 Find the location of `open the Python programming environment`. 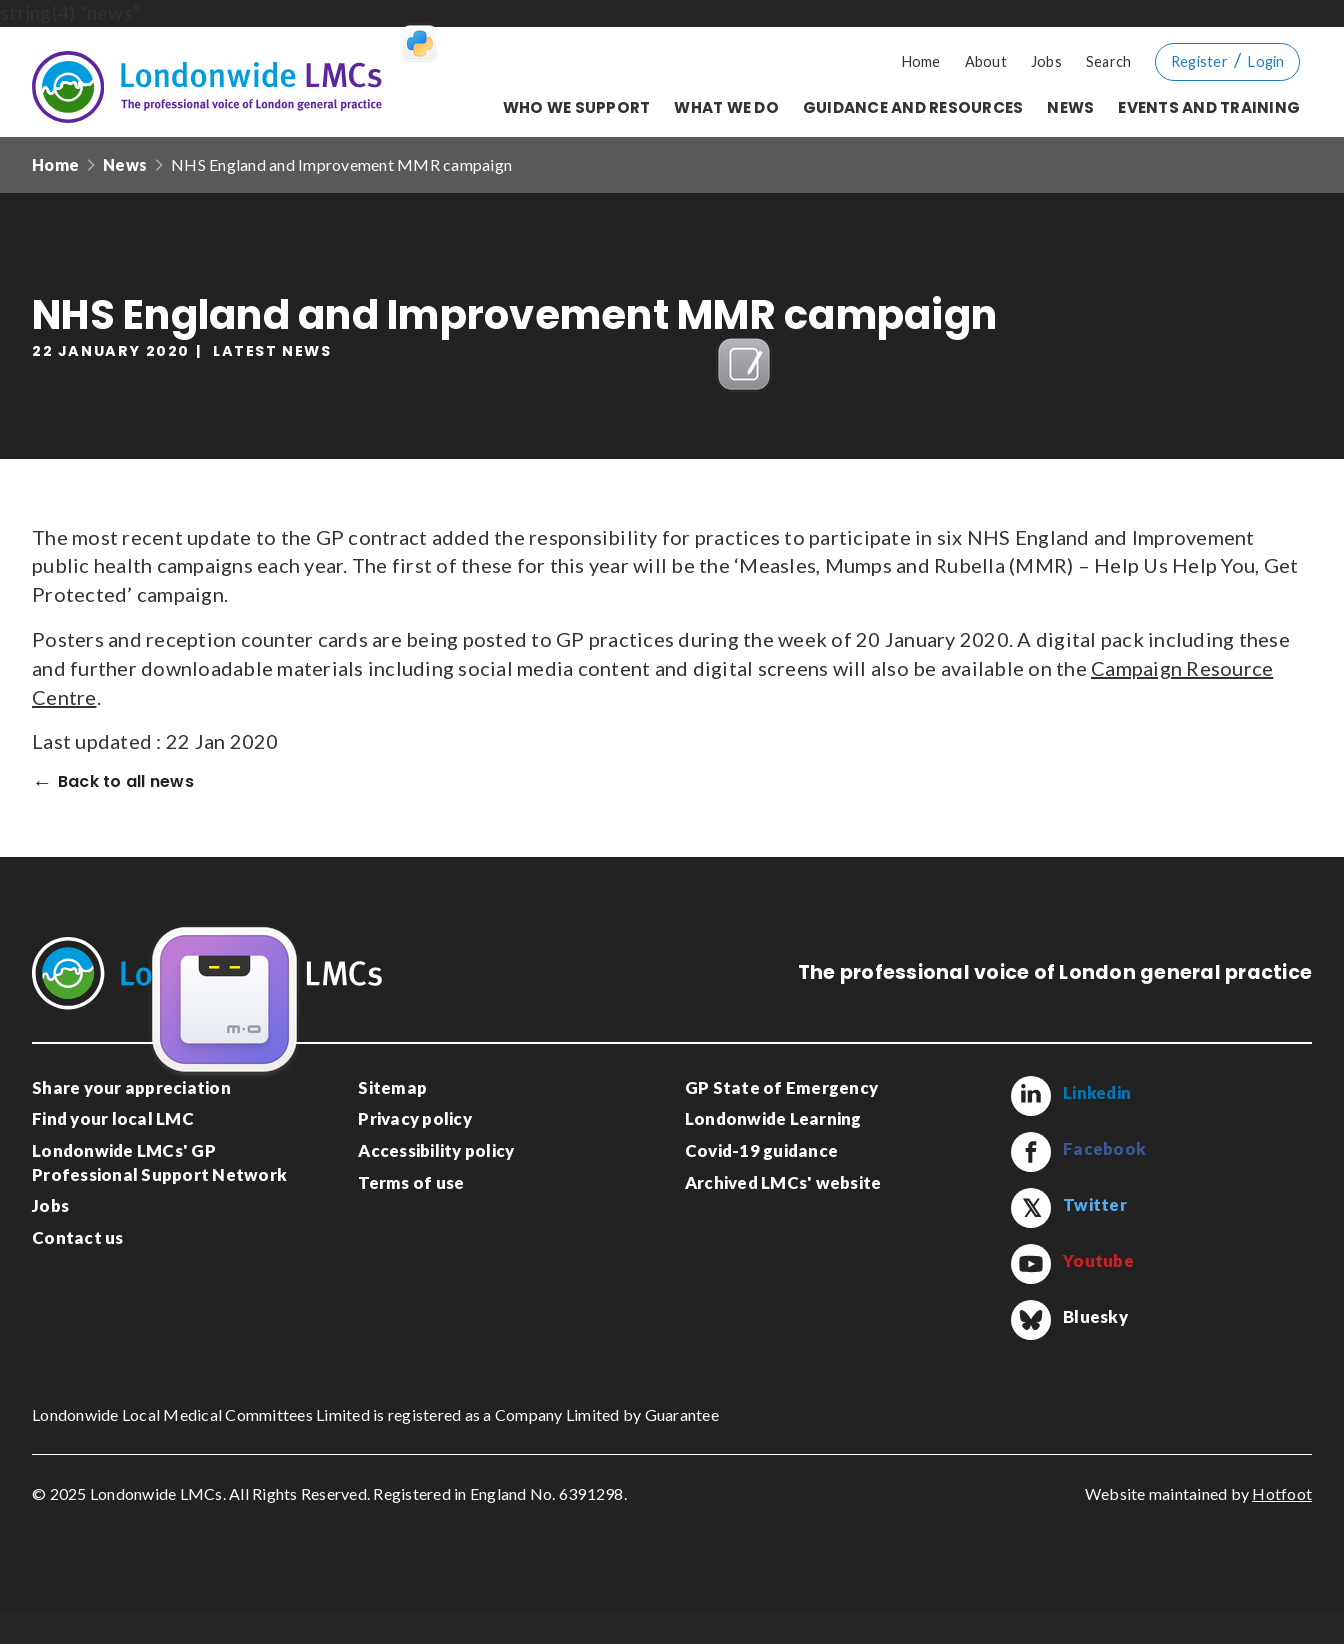

open the Python programming environment is located at coordinates (419, 43).